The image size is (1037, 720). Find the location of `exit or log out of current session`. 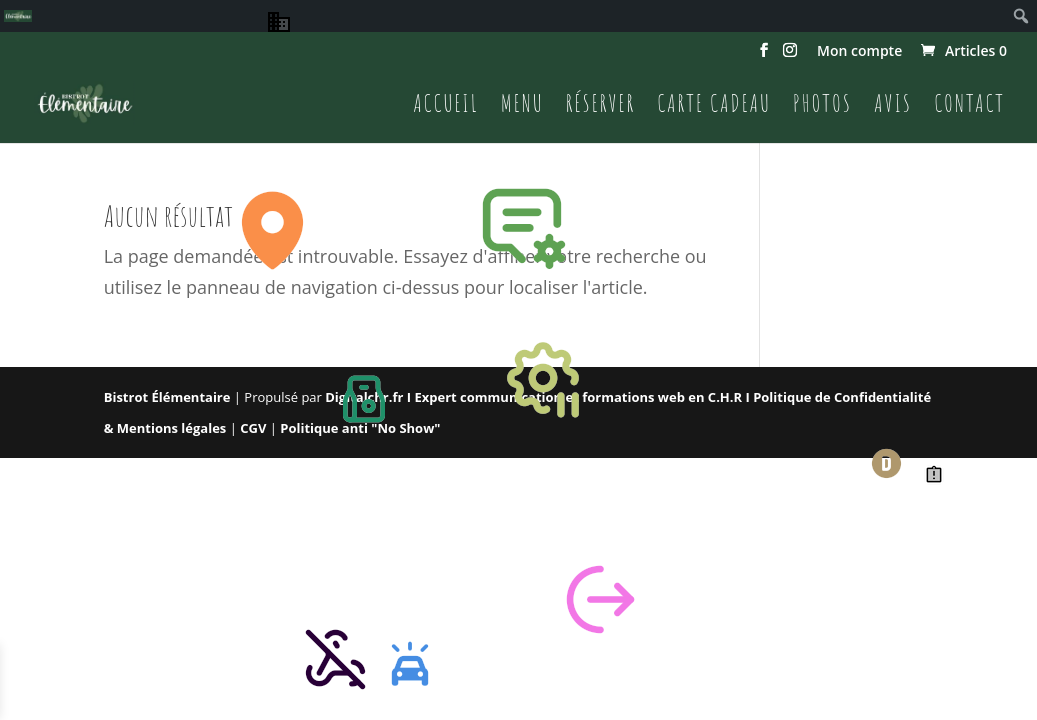

exit or log out of current session is located at coordinates (600, 599).